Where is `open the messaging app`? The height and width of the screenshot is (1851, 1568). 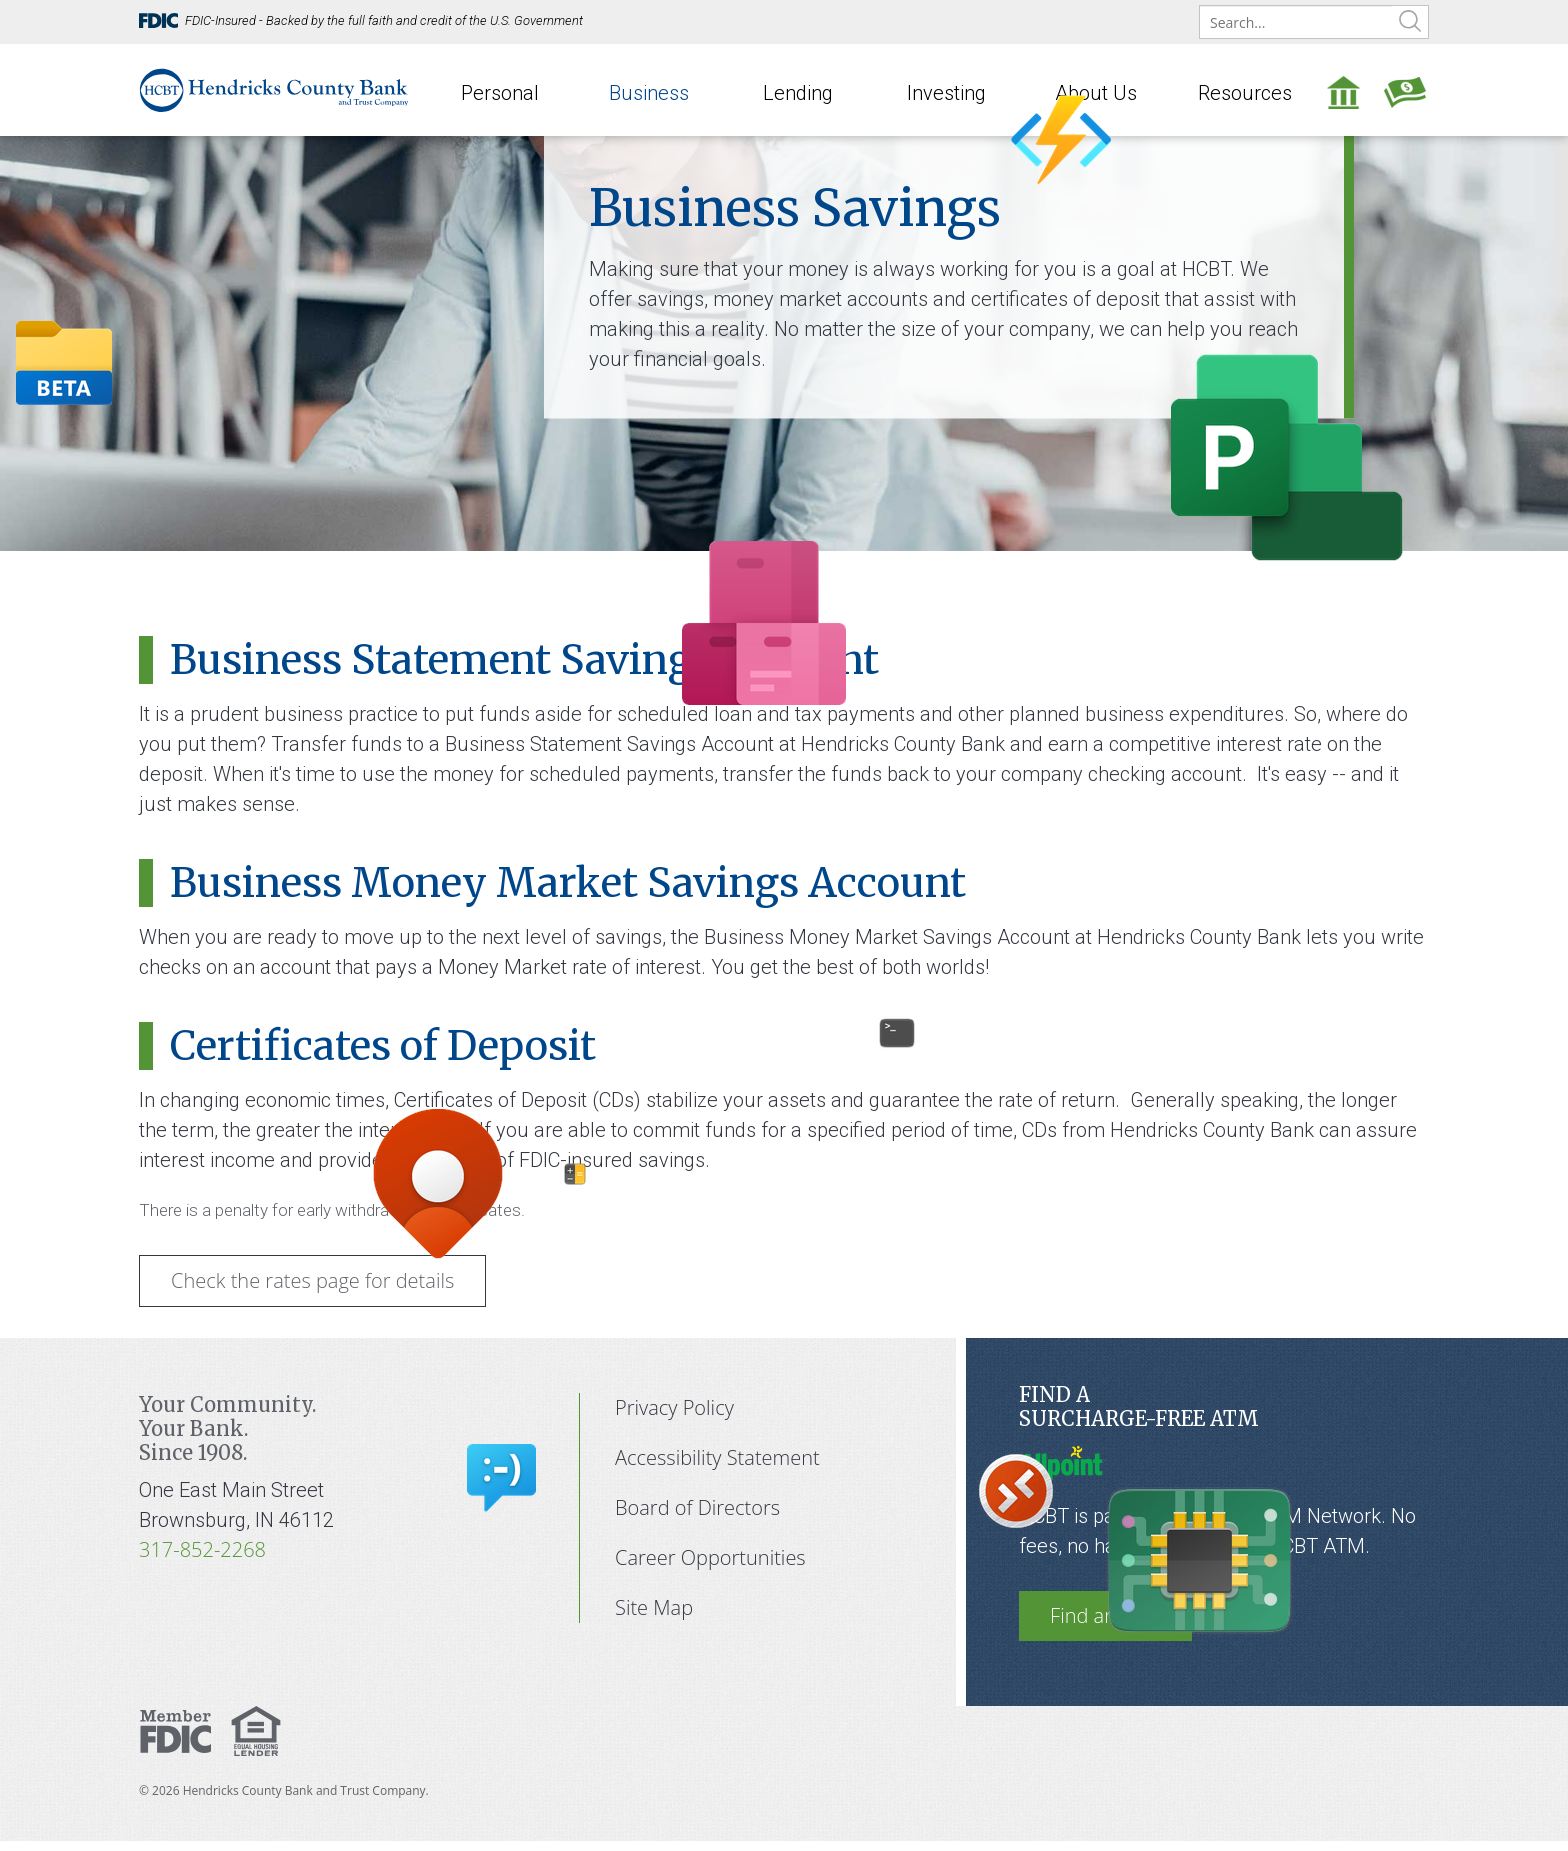 open the messaging app is located at coordinates (501, 1478).